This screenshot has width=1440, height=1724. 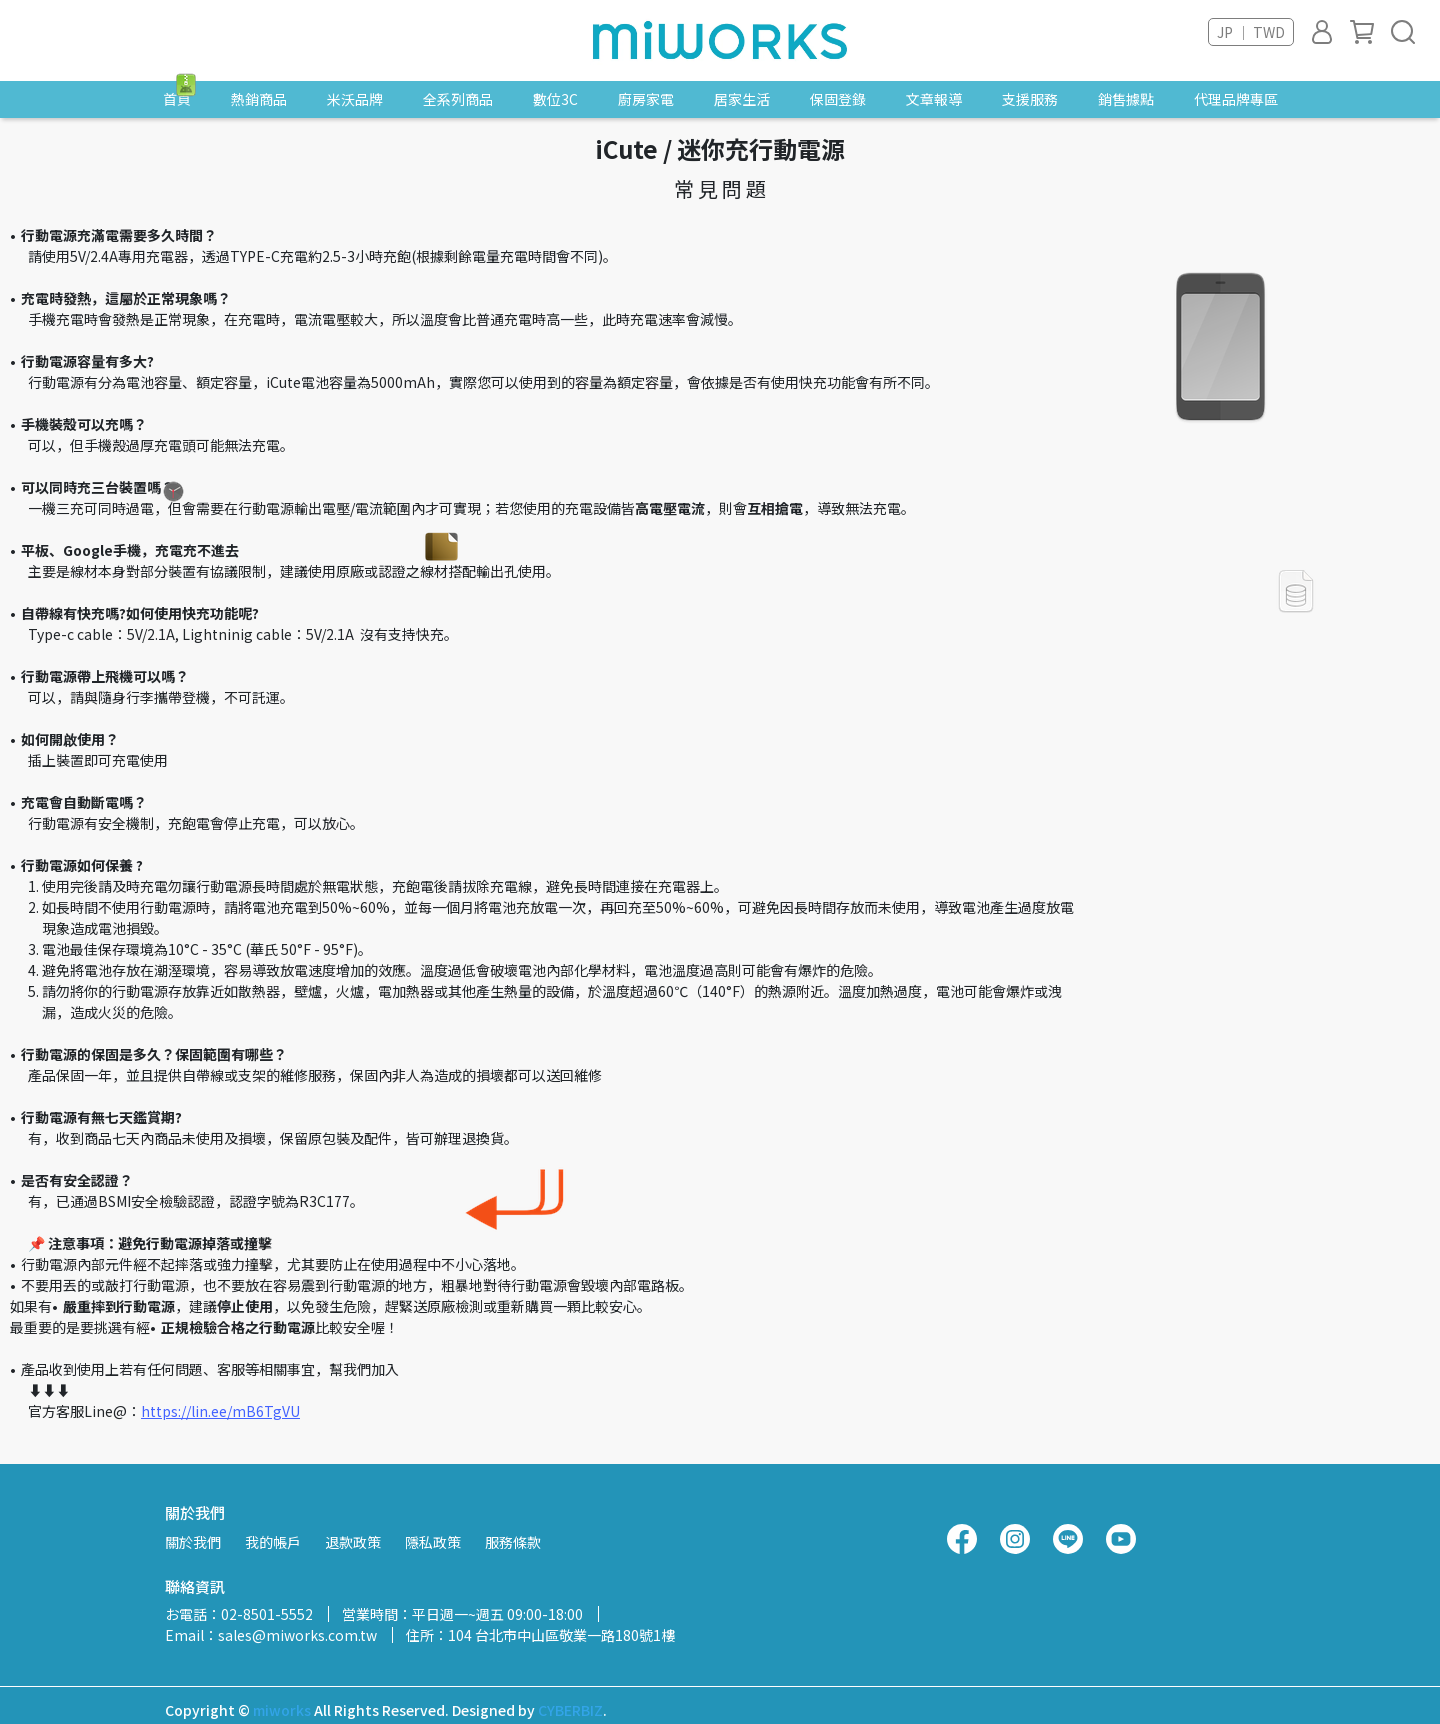 What do you see at coordinates (186, 85) in the screenshot?
I see `an android application package file` at bounding box center [186, 85].